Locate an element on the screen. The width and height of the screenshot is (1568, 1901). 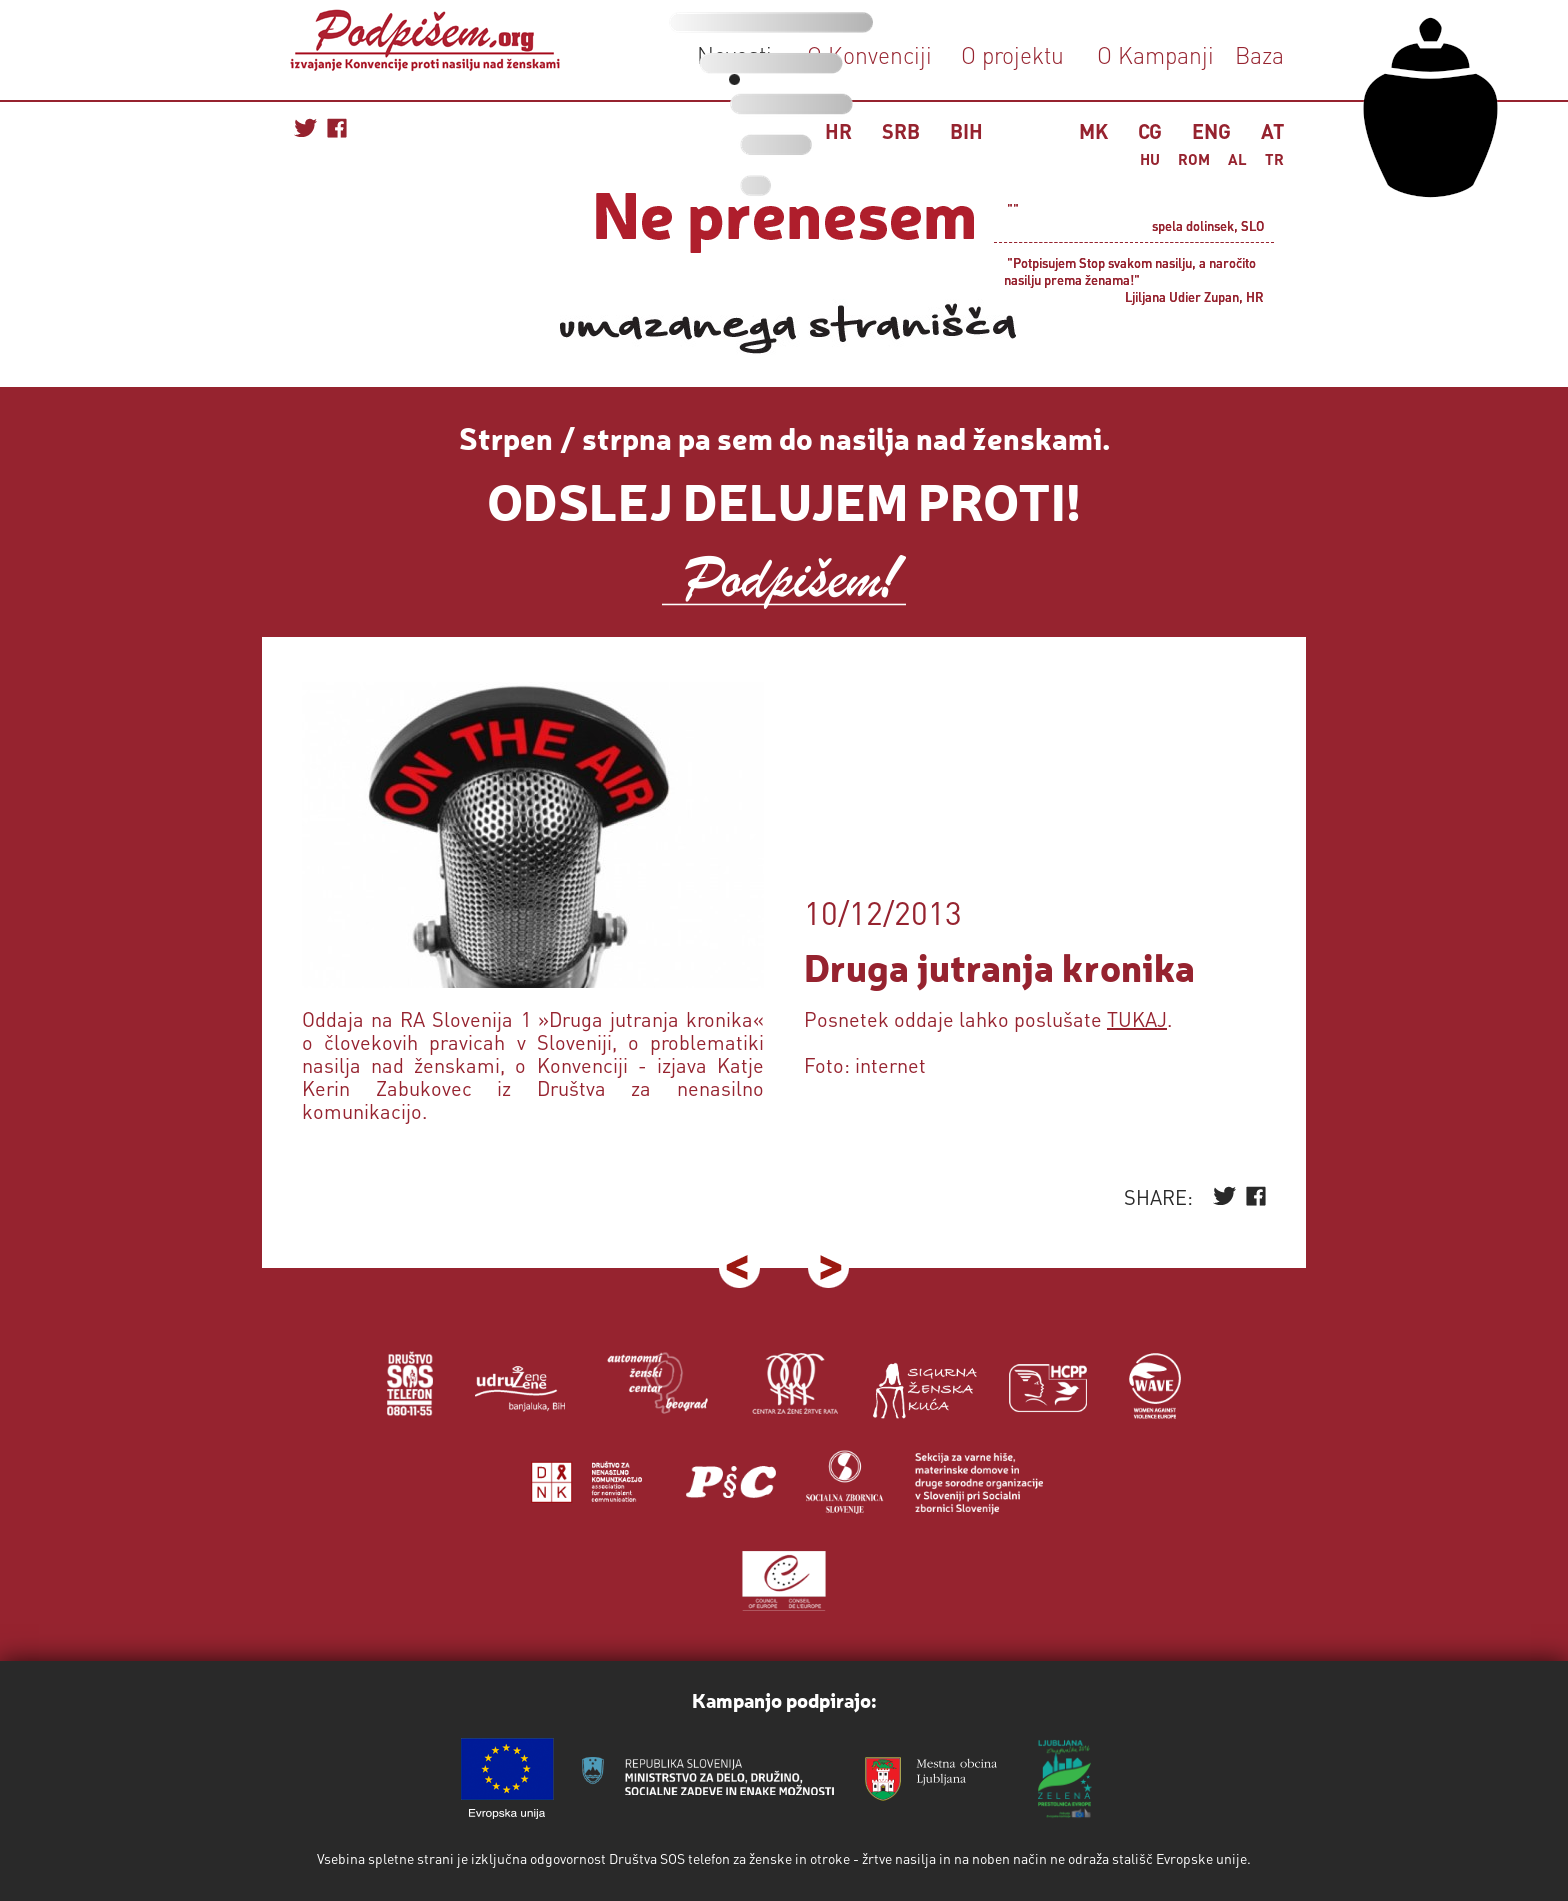
store or access inventory items is located at coordinates (1430, 107).